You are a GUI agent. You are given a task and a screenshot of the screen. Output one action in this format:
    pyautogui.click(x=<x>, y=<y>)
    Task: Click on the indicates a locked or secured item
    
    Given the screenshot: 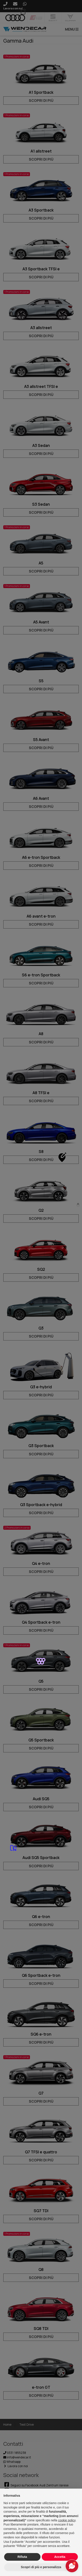 What is the action you would take?
    pyautogui.click(x=78, y=1205)
    